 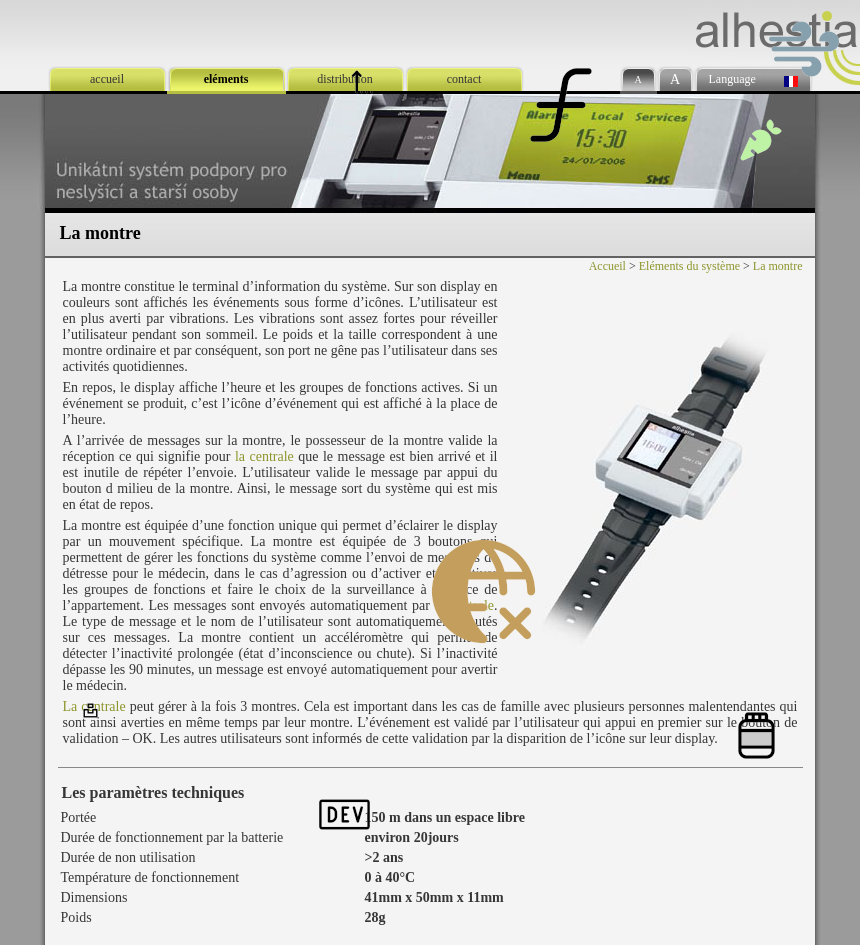 What do you see at coordinates (483, 591) in the screenshot?
I see `no internet connection` at bounding box center [483, 591].